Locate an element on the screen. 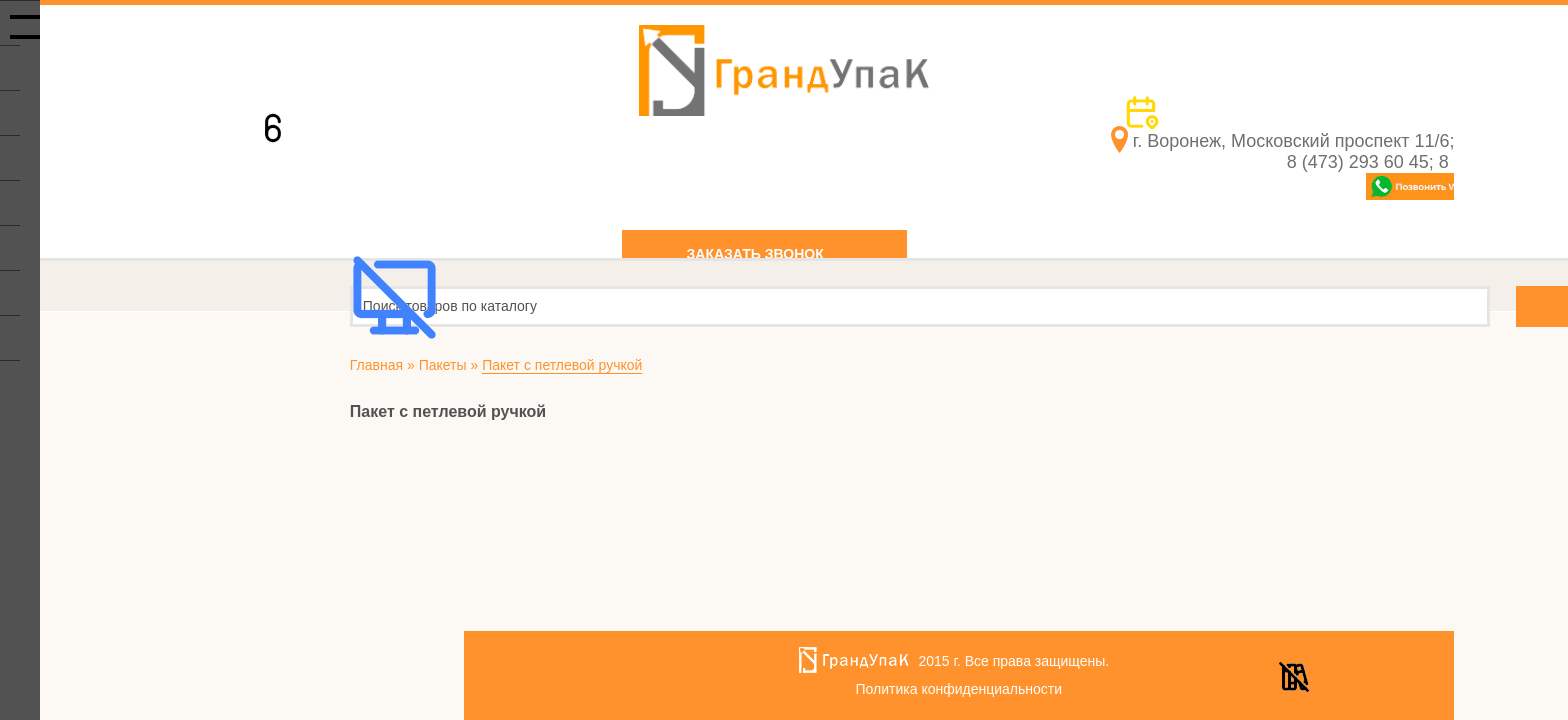 Image resolution: width=1568 pixels, height=720 pixels. library or reading feature unavailable is located at coordinates (1294, 677).